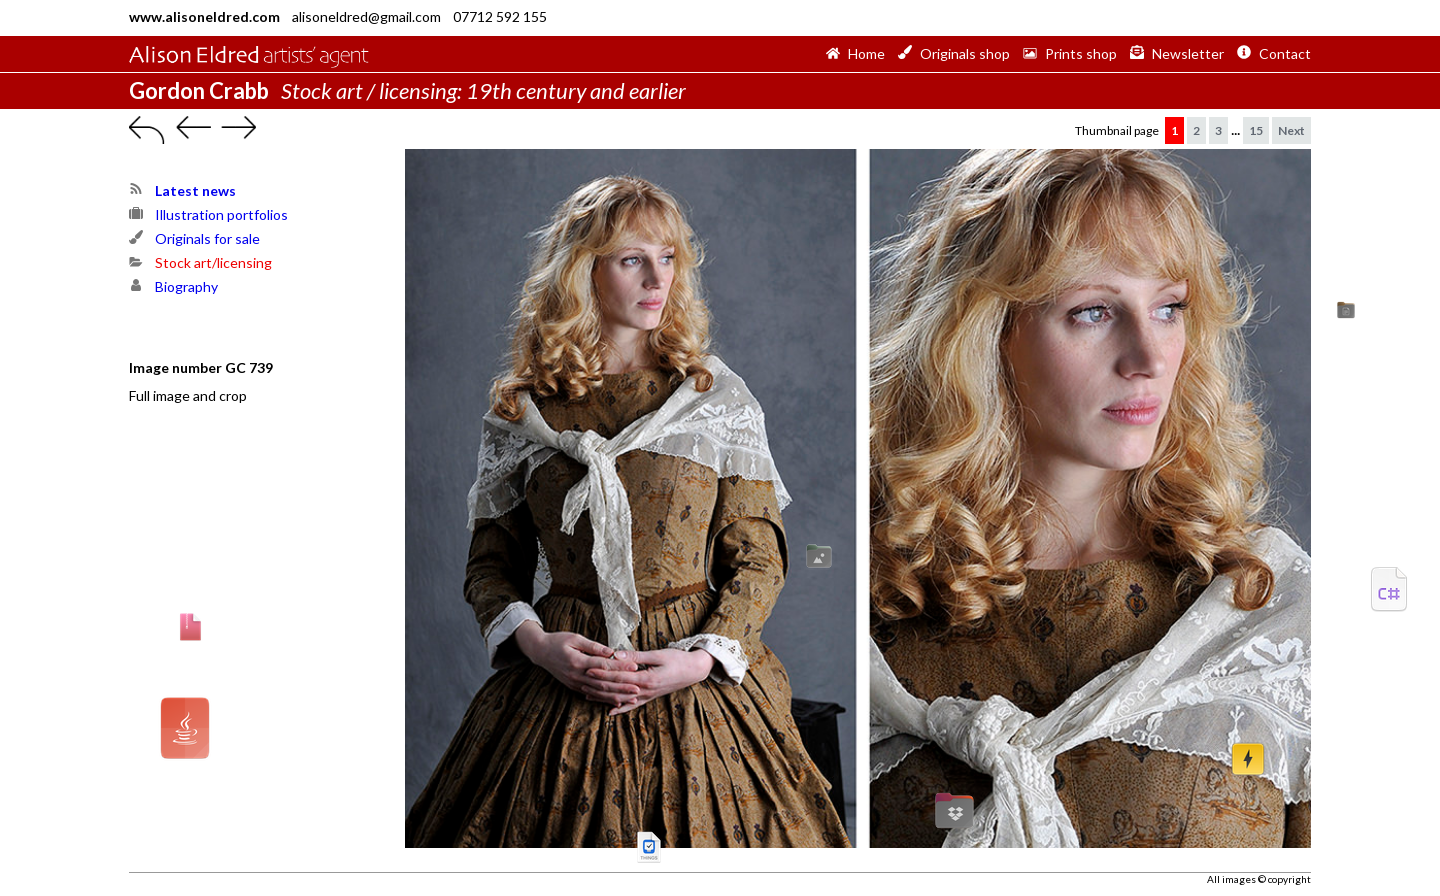 The image size is (1440, 896). Describe the element at coordinates (190, 627) in the screenshot. I see `compressed tar archive file` at that location.